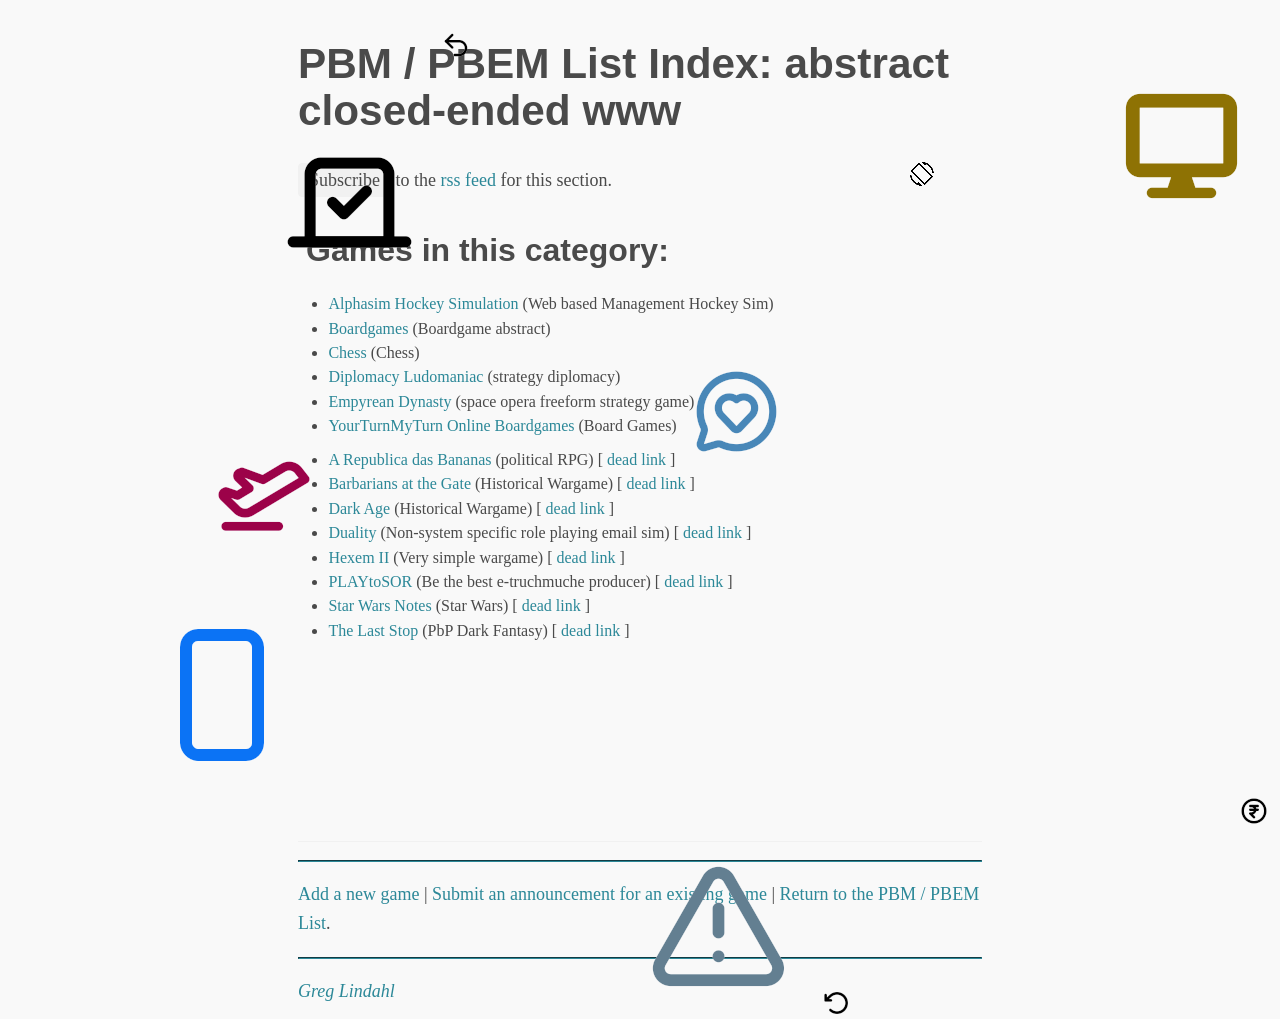  What do you see at coordinates (456, 45) in the screenshot?
I see `undo the last action` at bounding box center [456, 45].